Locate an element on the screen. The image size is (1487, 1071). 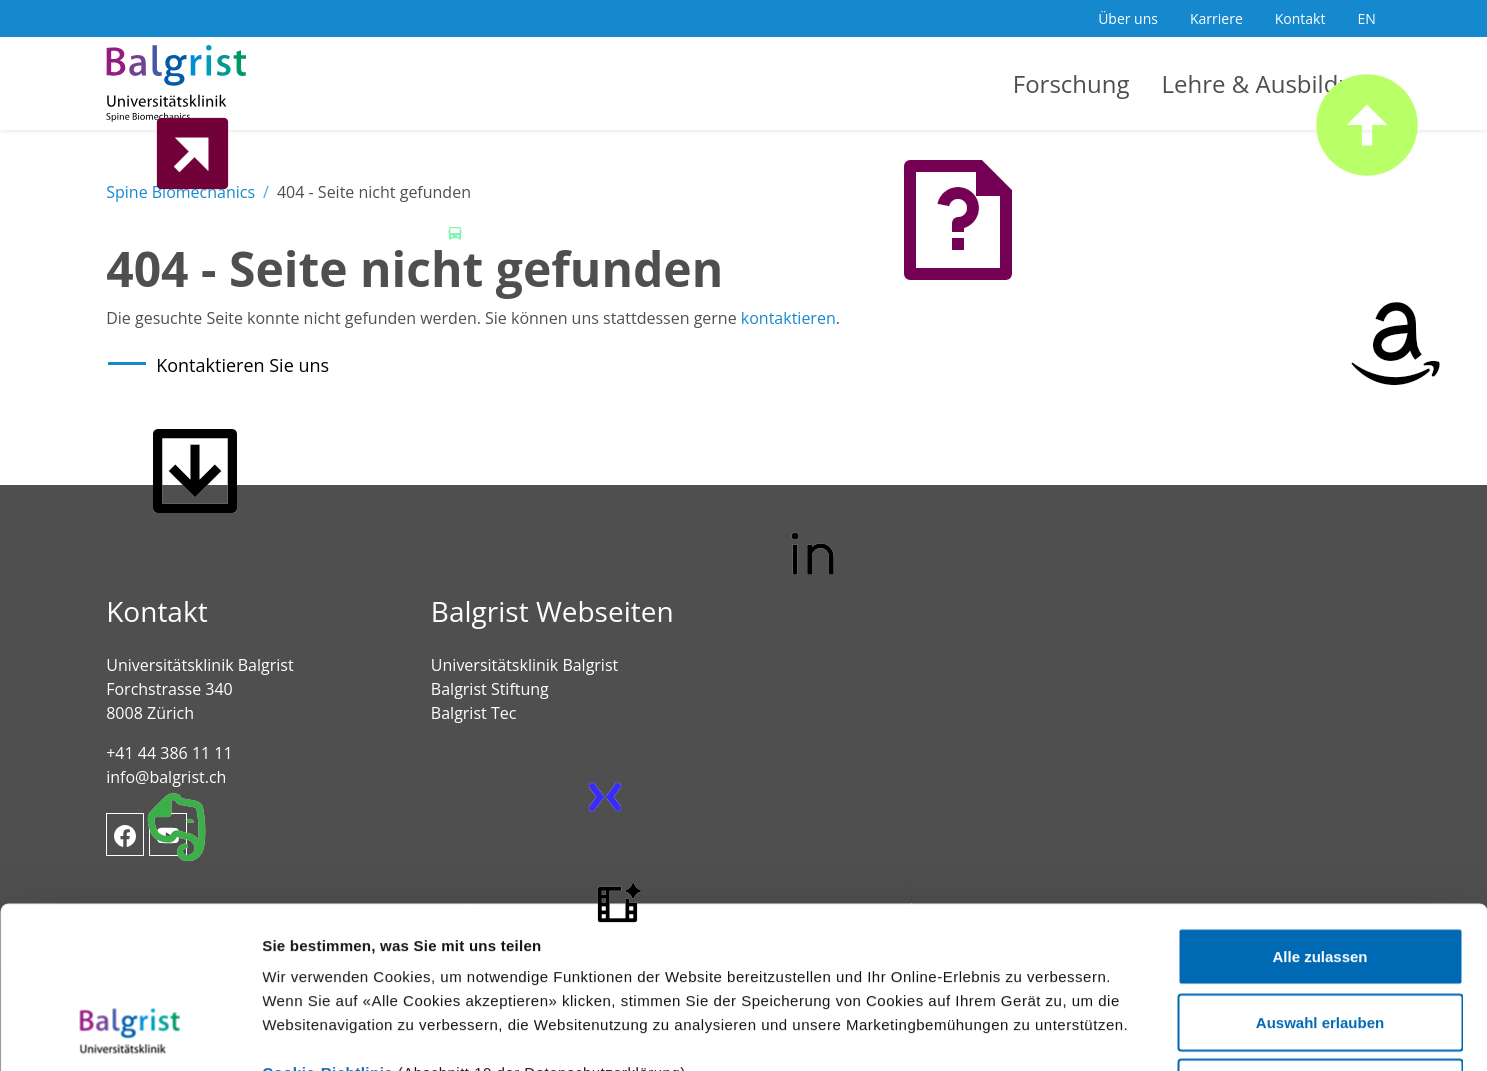
mixer streaming platform logo is located at coordinates (605, 797).